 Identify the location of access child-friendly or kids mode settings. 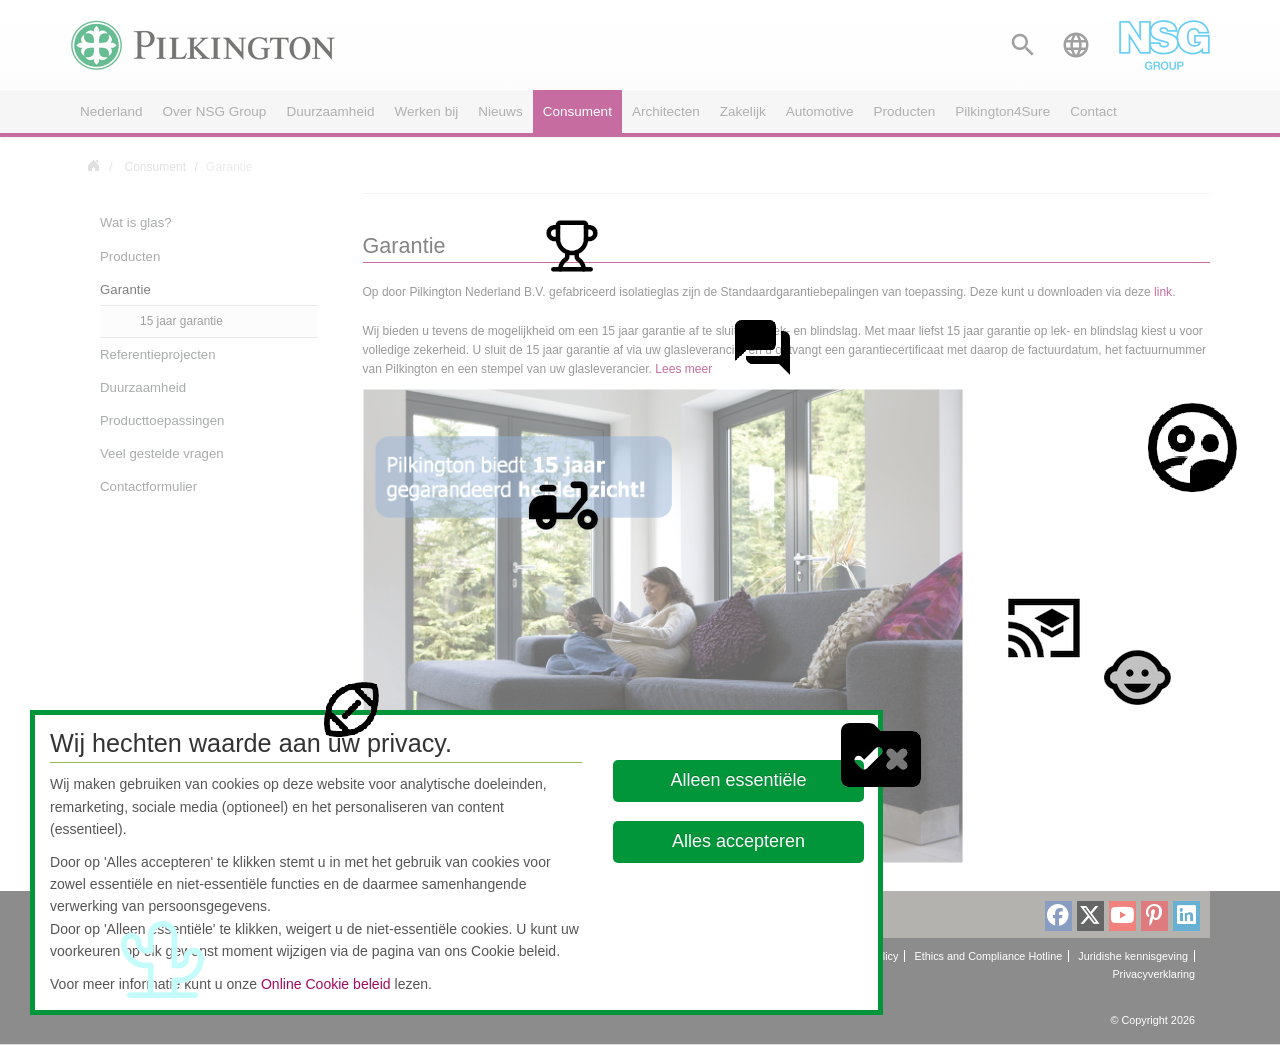
(1137, 677).